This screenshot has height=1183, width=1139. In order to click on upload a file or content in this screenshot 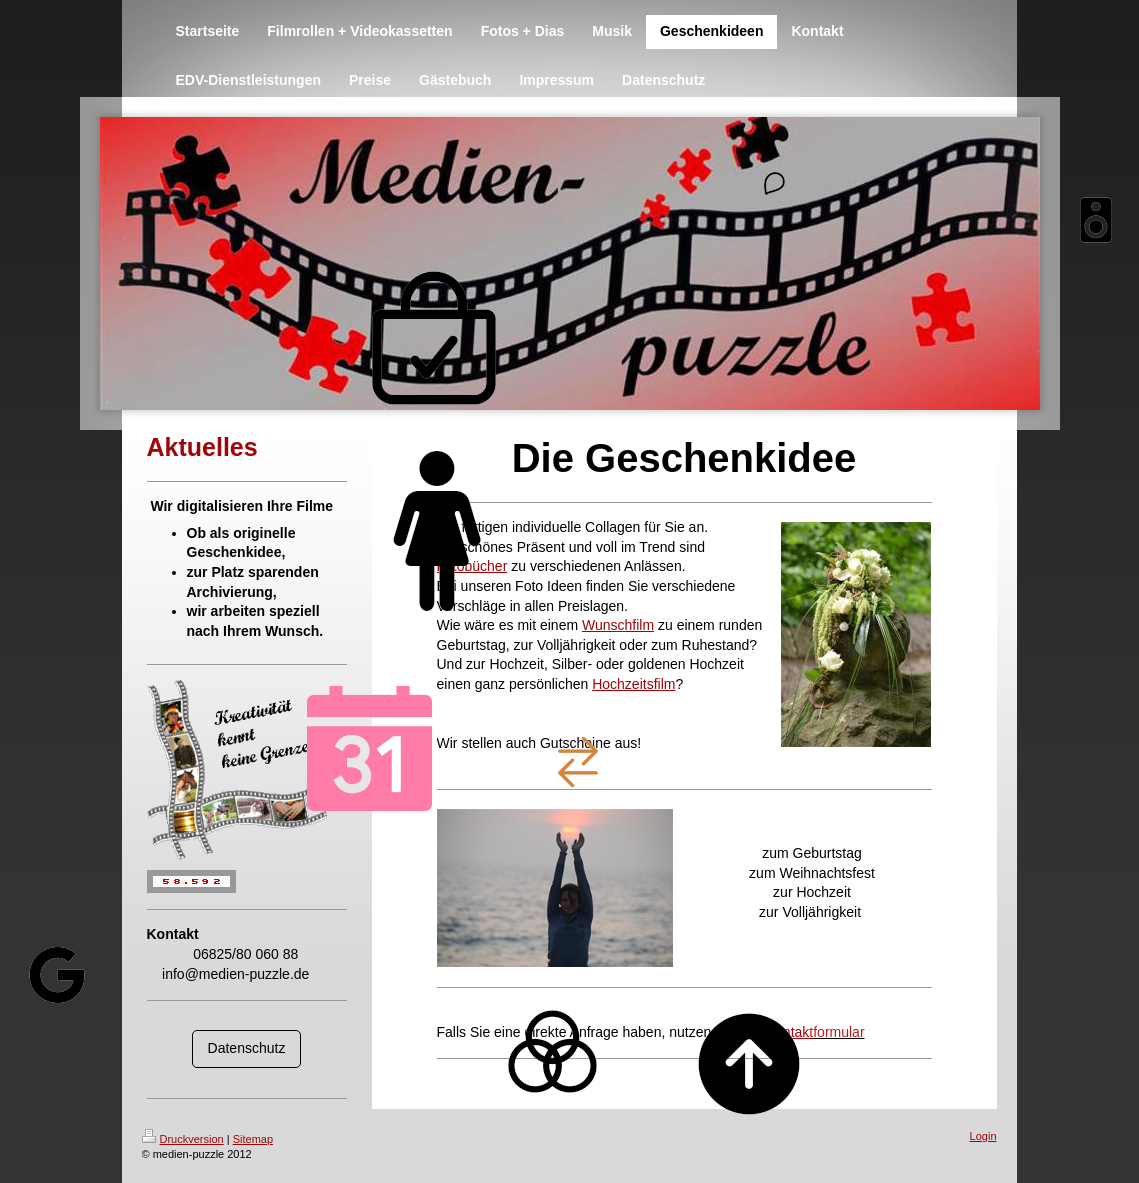, I will do `click(749, 1064)`.